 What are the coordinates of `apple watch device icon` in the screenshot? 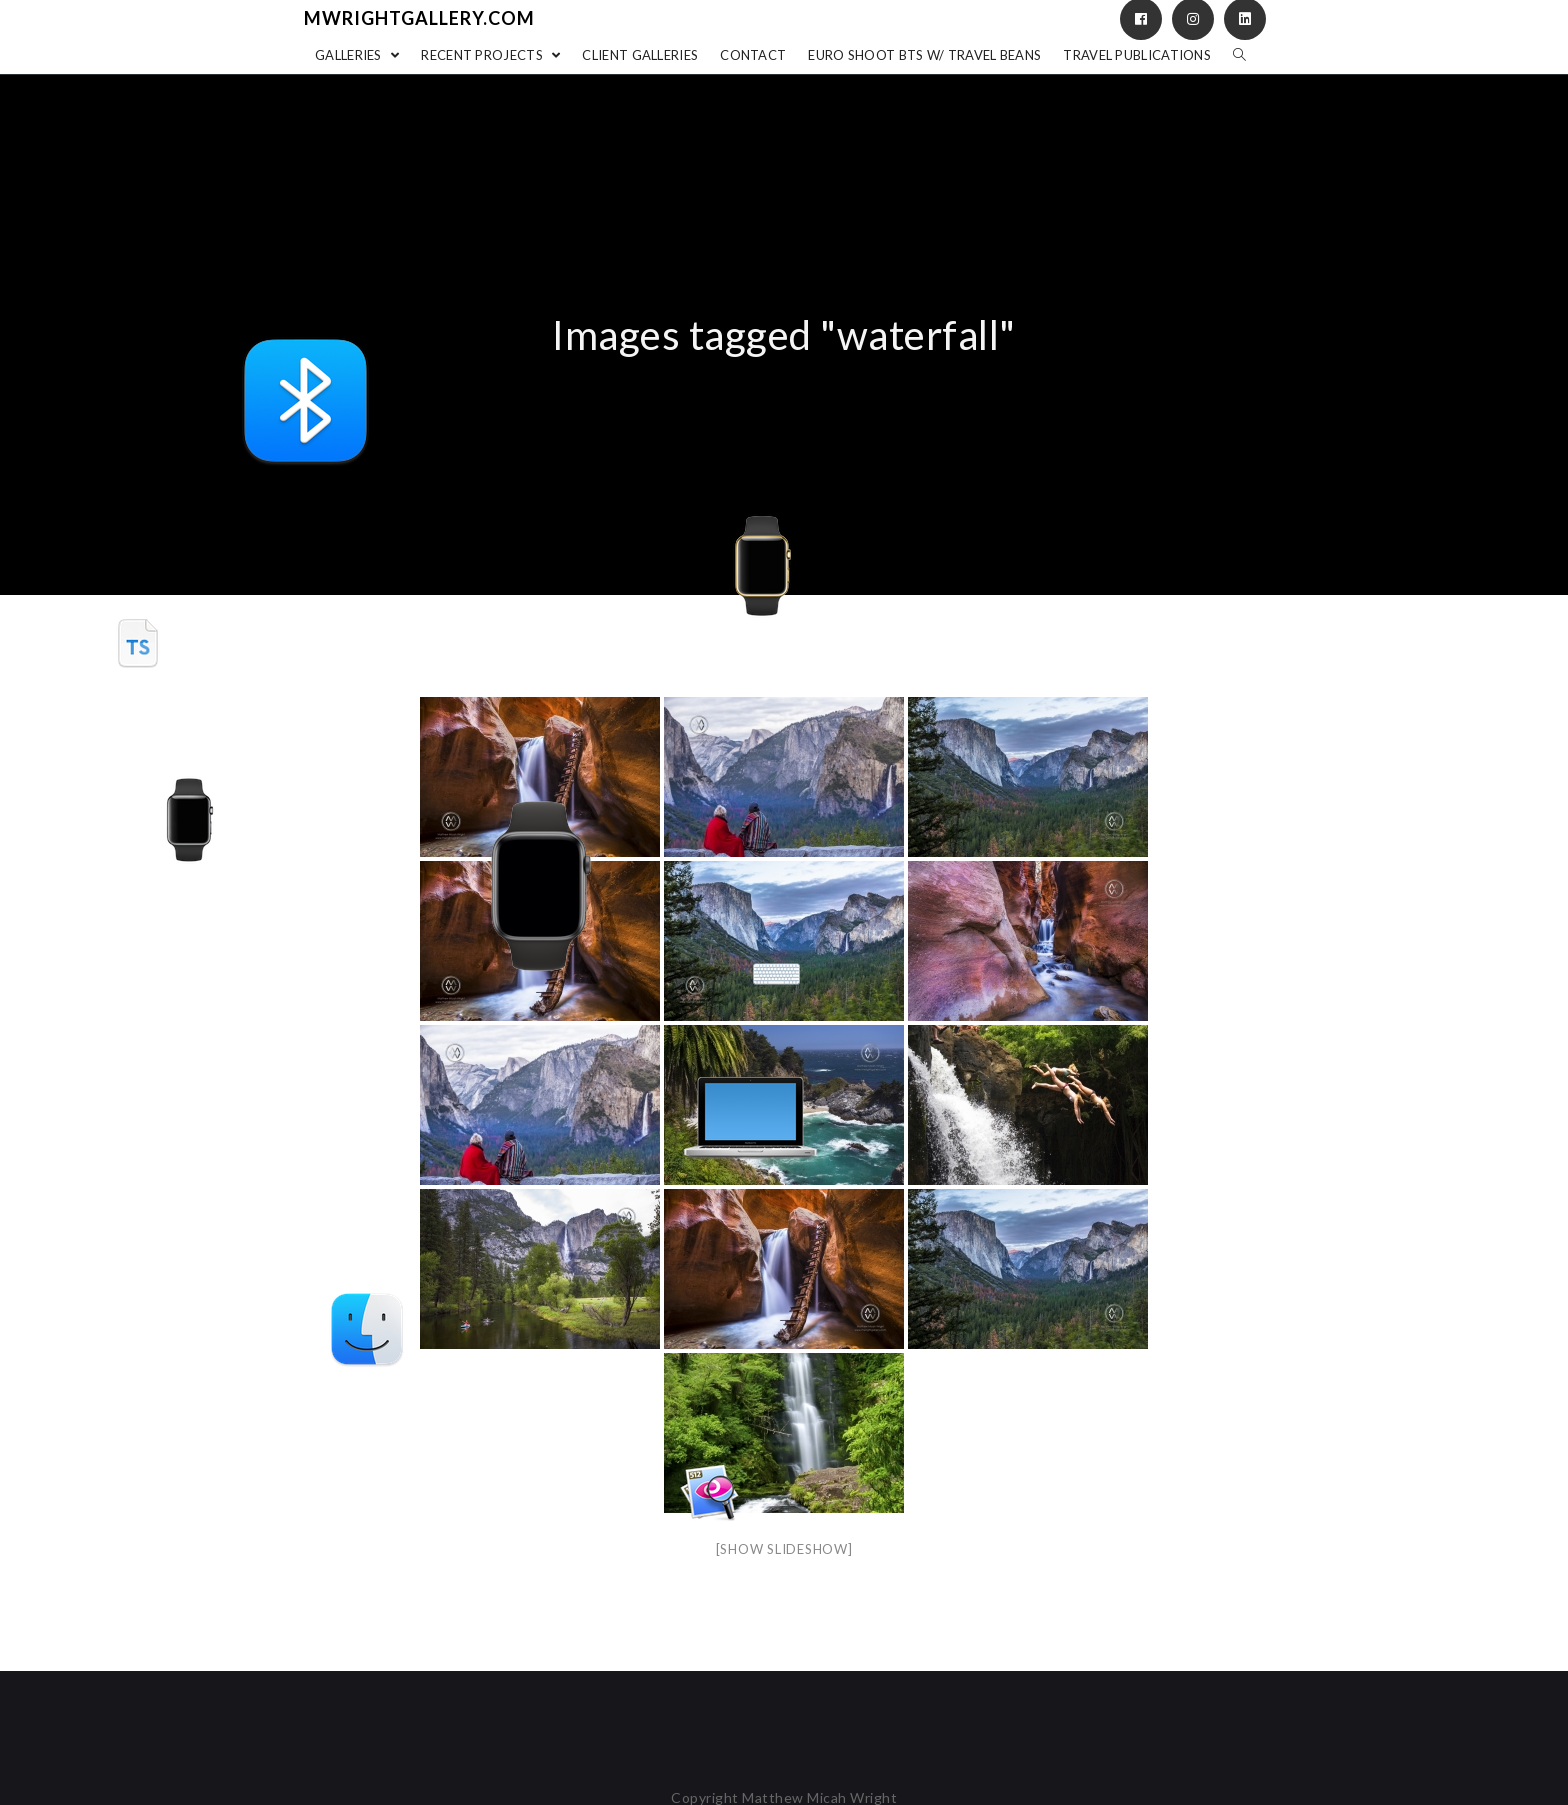 It's located at (762, 566).